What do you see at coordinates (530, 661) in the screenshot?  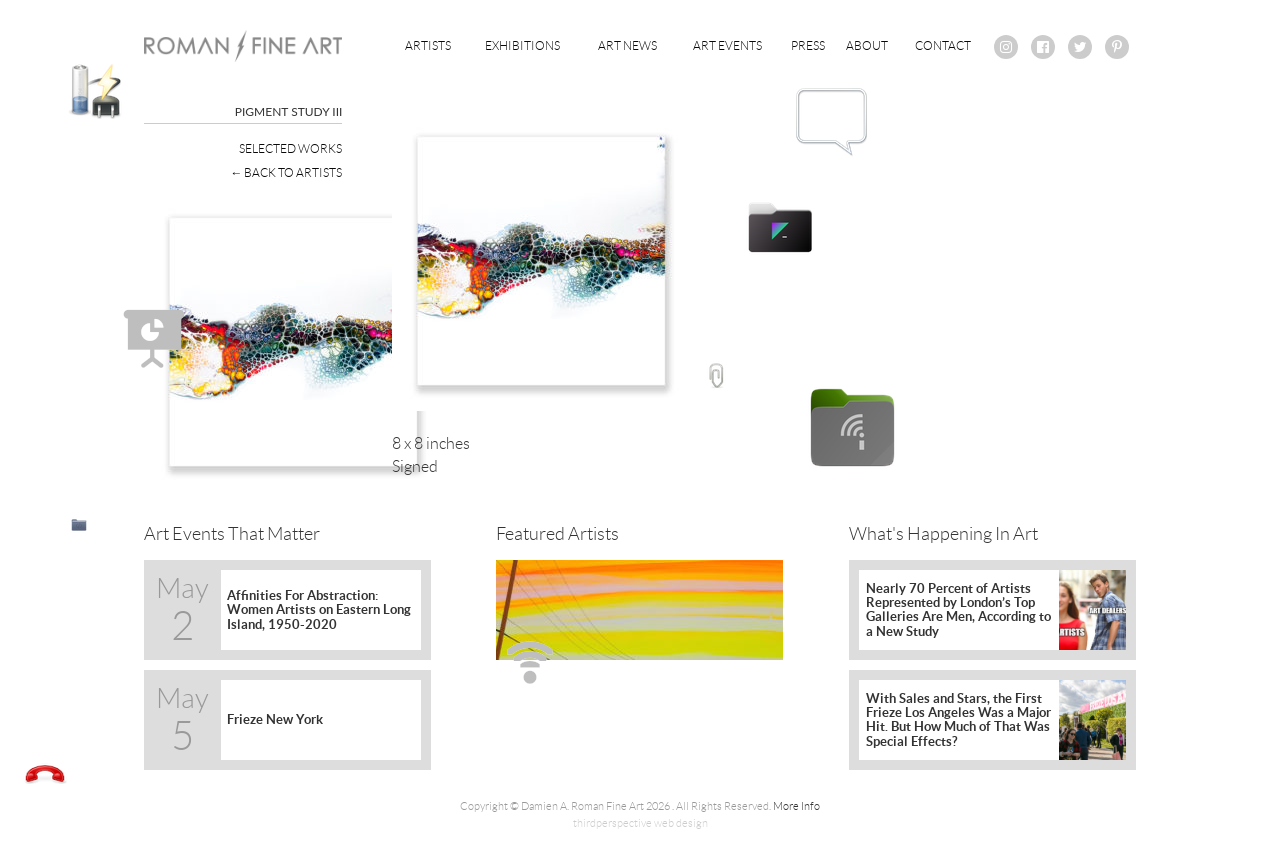 I see `indicates excellent wireless network signal strength` at bounding box center [530, 661].